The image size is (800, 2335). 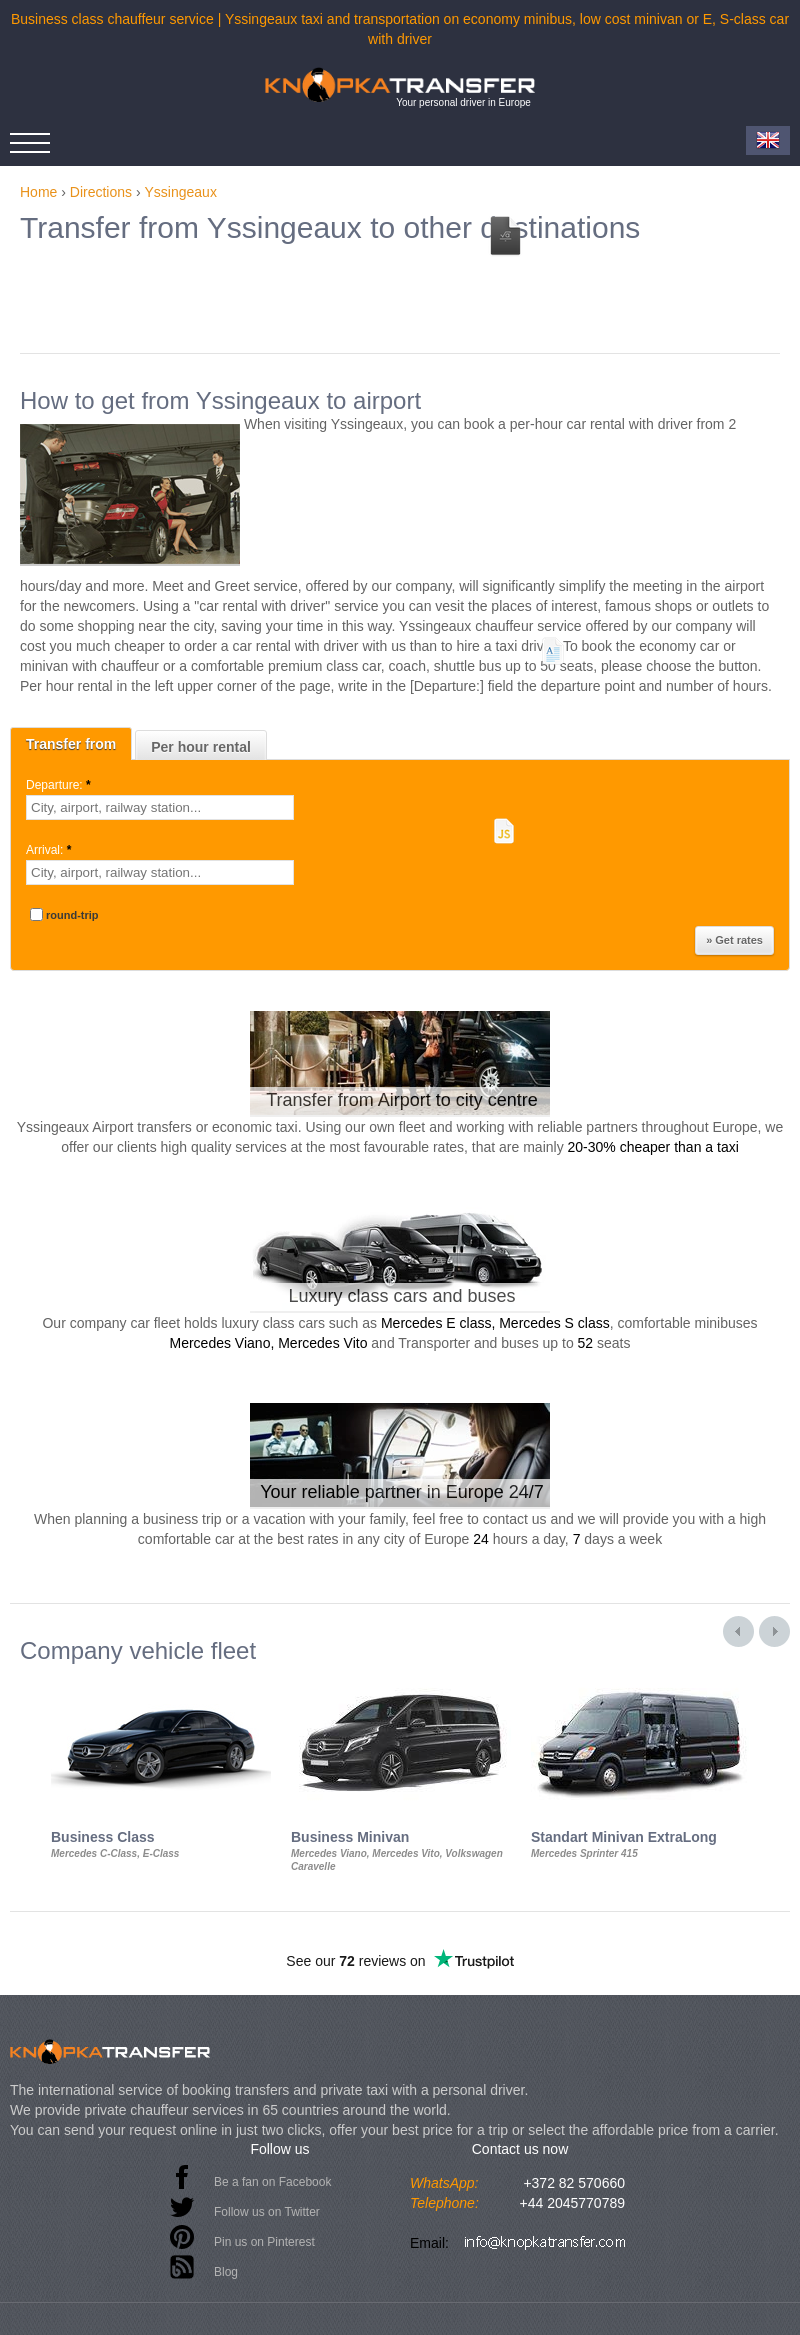 What do you see at coordinates (505, 236) in the screenshot?
I see `opendocument formula template file` at bounding box center [505, 236].